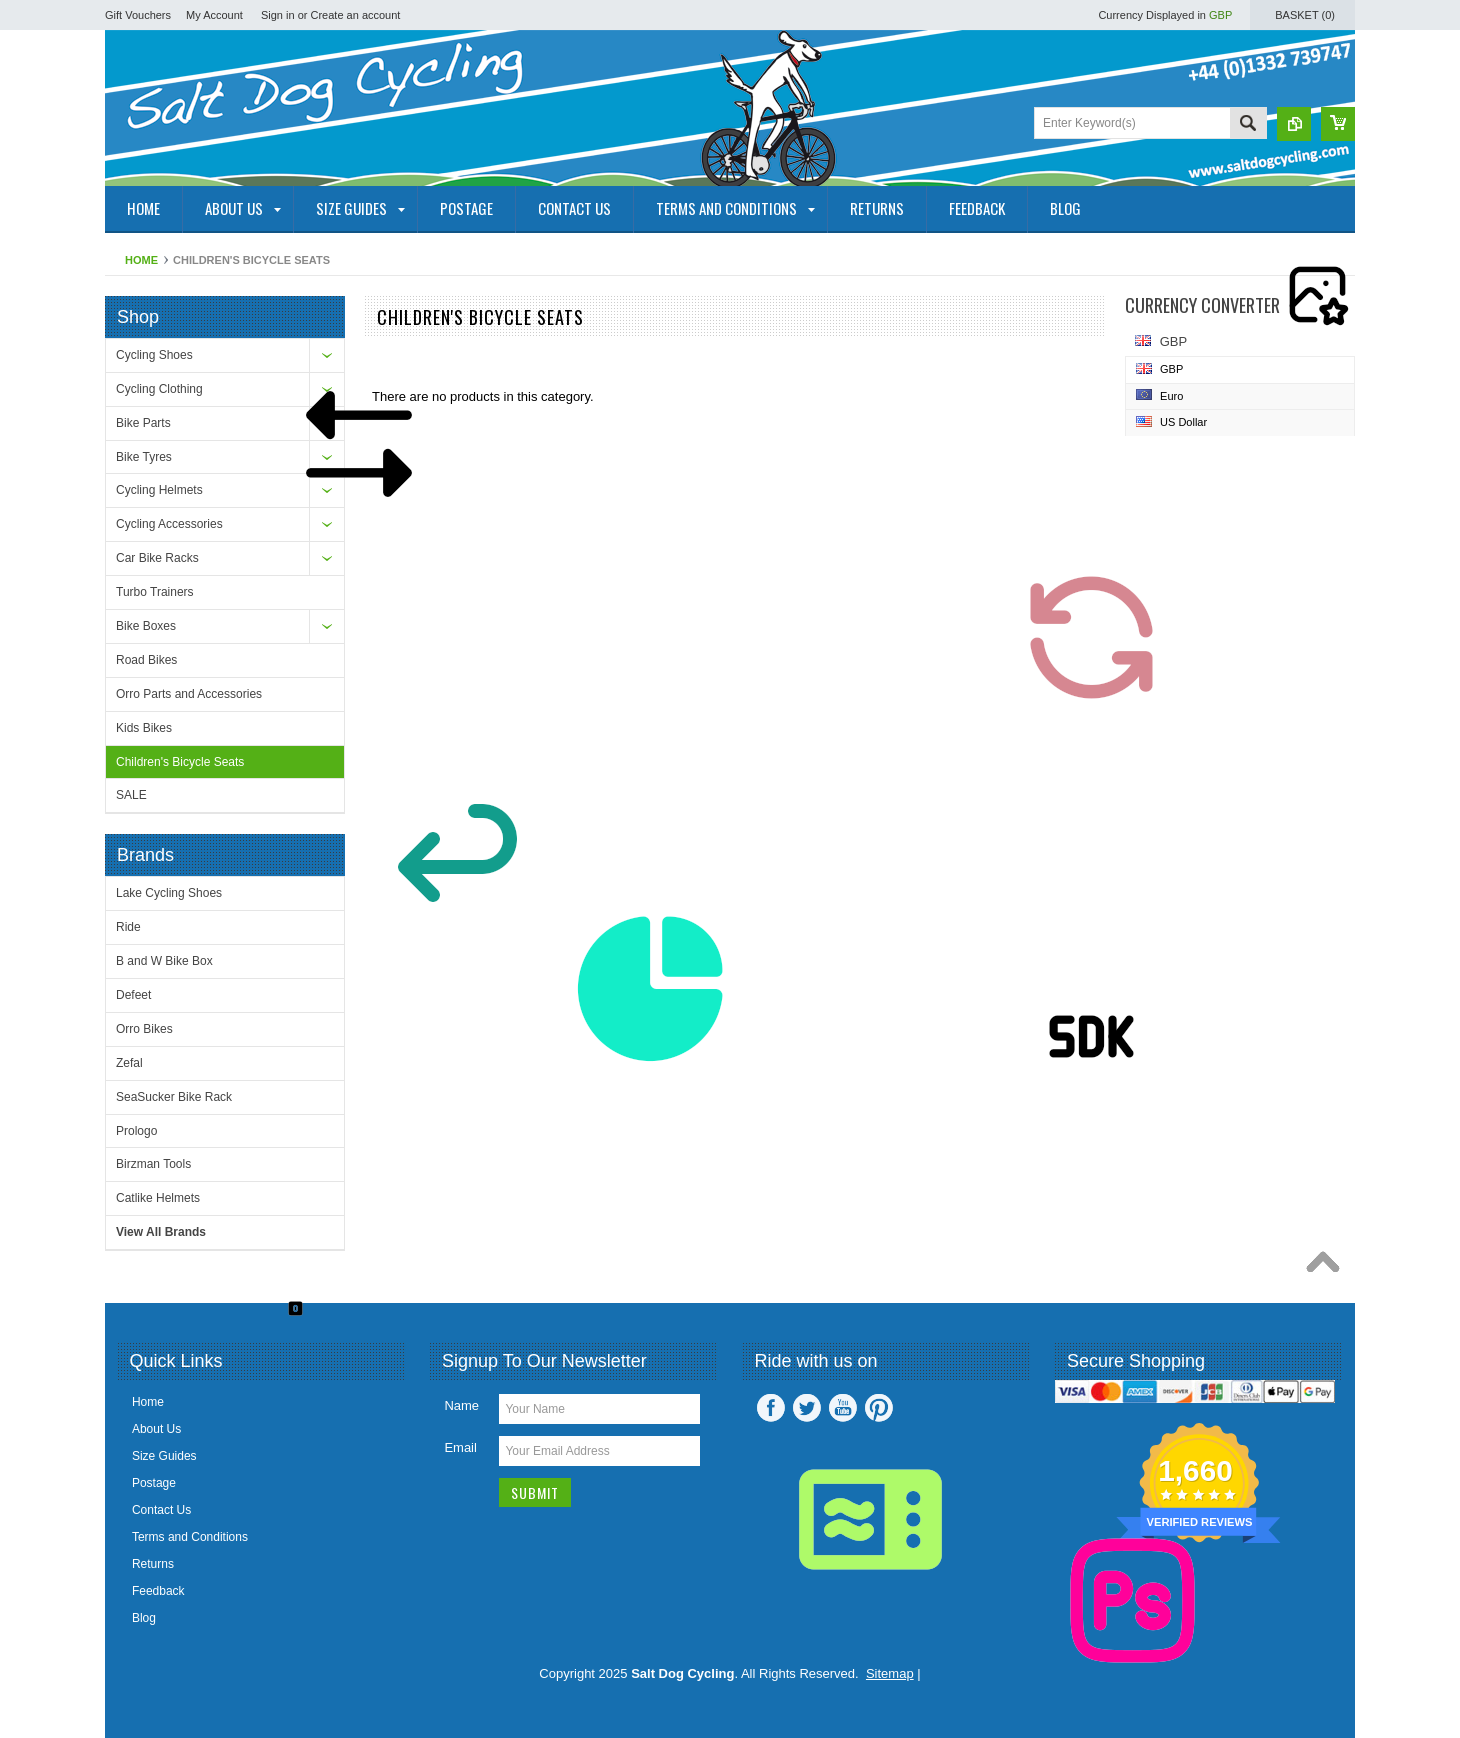 Image resolution: width=1460 pixels, height=1738 pixels. Describe the element at coordinates (1091, 637) in the screenshot. I see `refresh or reload current content` at that location.